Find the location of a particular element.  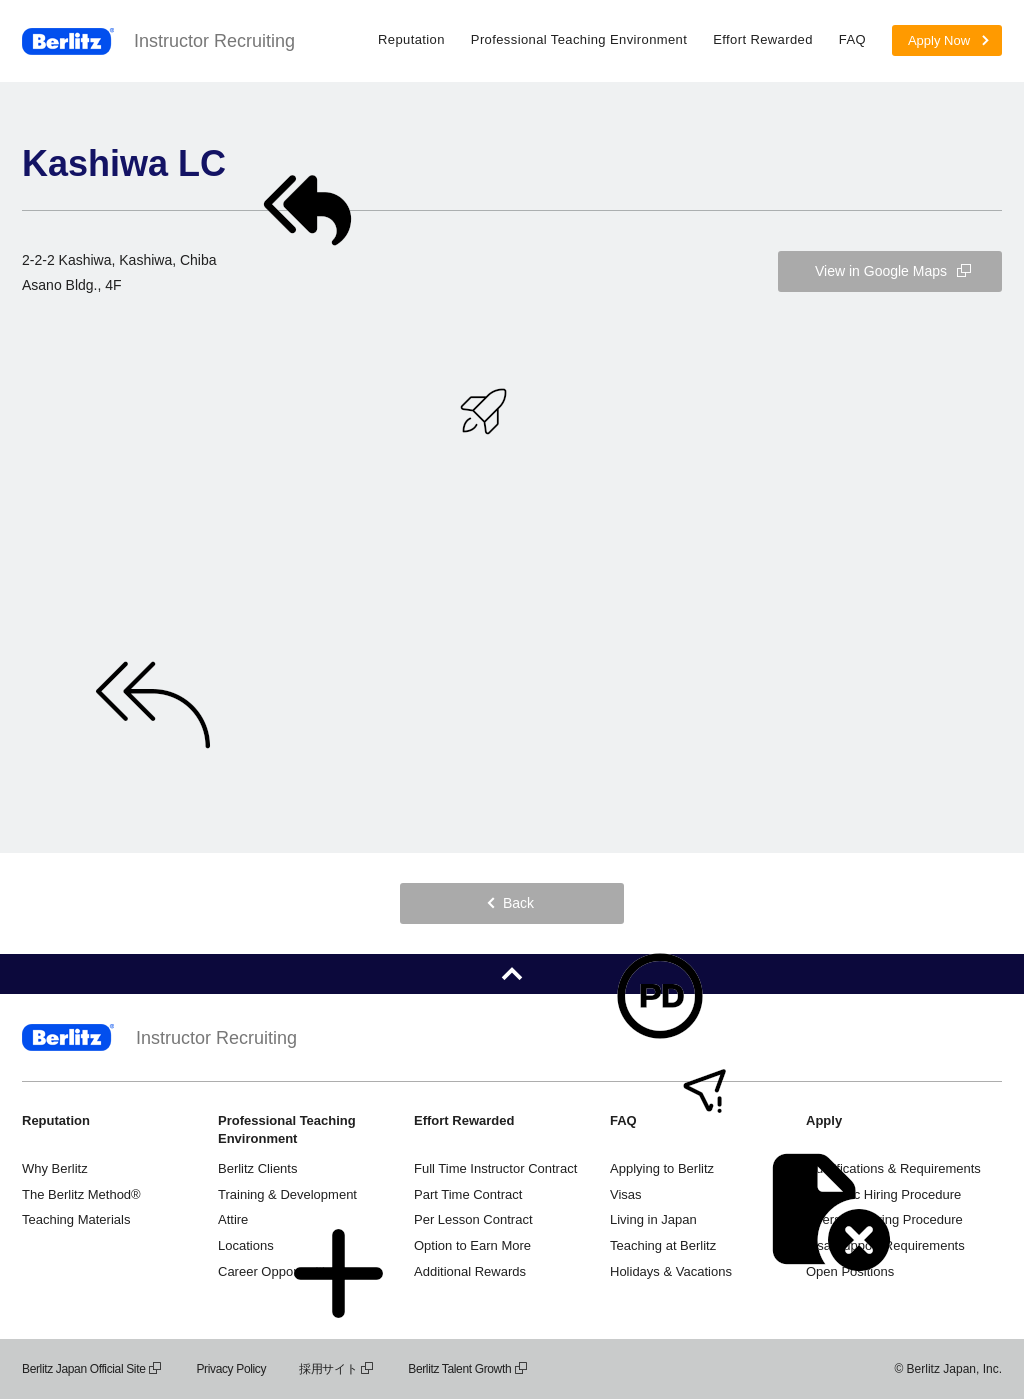

location alert or warning is located at coordinates (705, 1090).